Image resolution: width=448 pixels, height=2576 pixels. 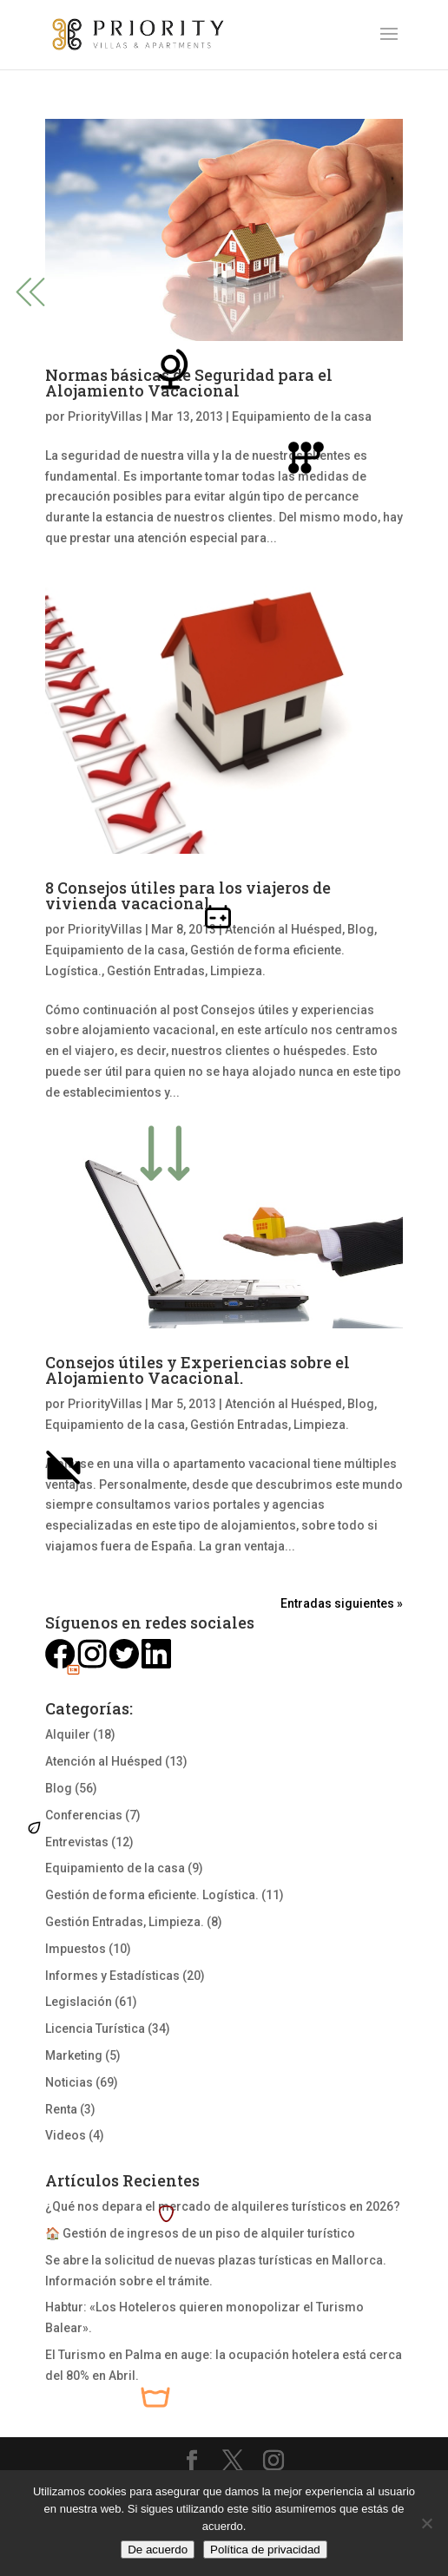 What do you see at coordinates (73, 1669) in the screenshot?
I see `indicates a one-to-many database relationship` at bounding box center [73, 1669].